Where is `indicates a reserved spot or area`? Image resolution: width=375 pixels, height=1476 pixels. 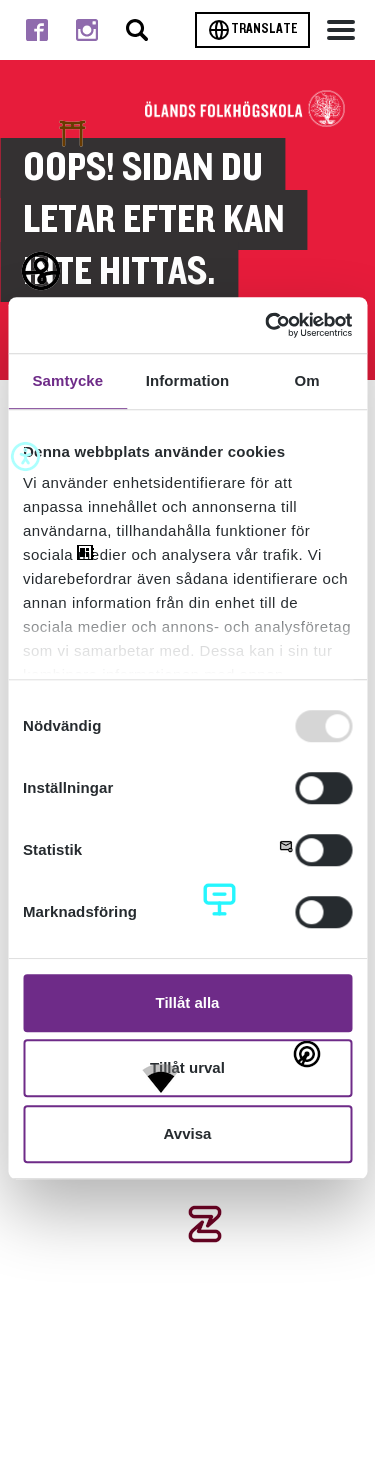
indicates a reserved spot or area is located at coordinates (219, 899).